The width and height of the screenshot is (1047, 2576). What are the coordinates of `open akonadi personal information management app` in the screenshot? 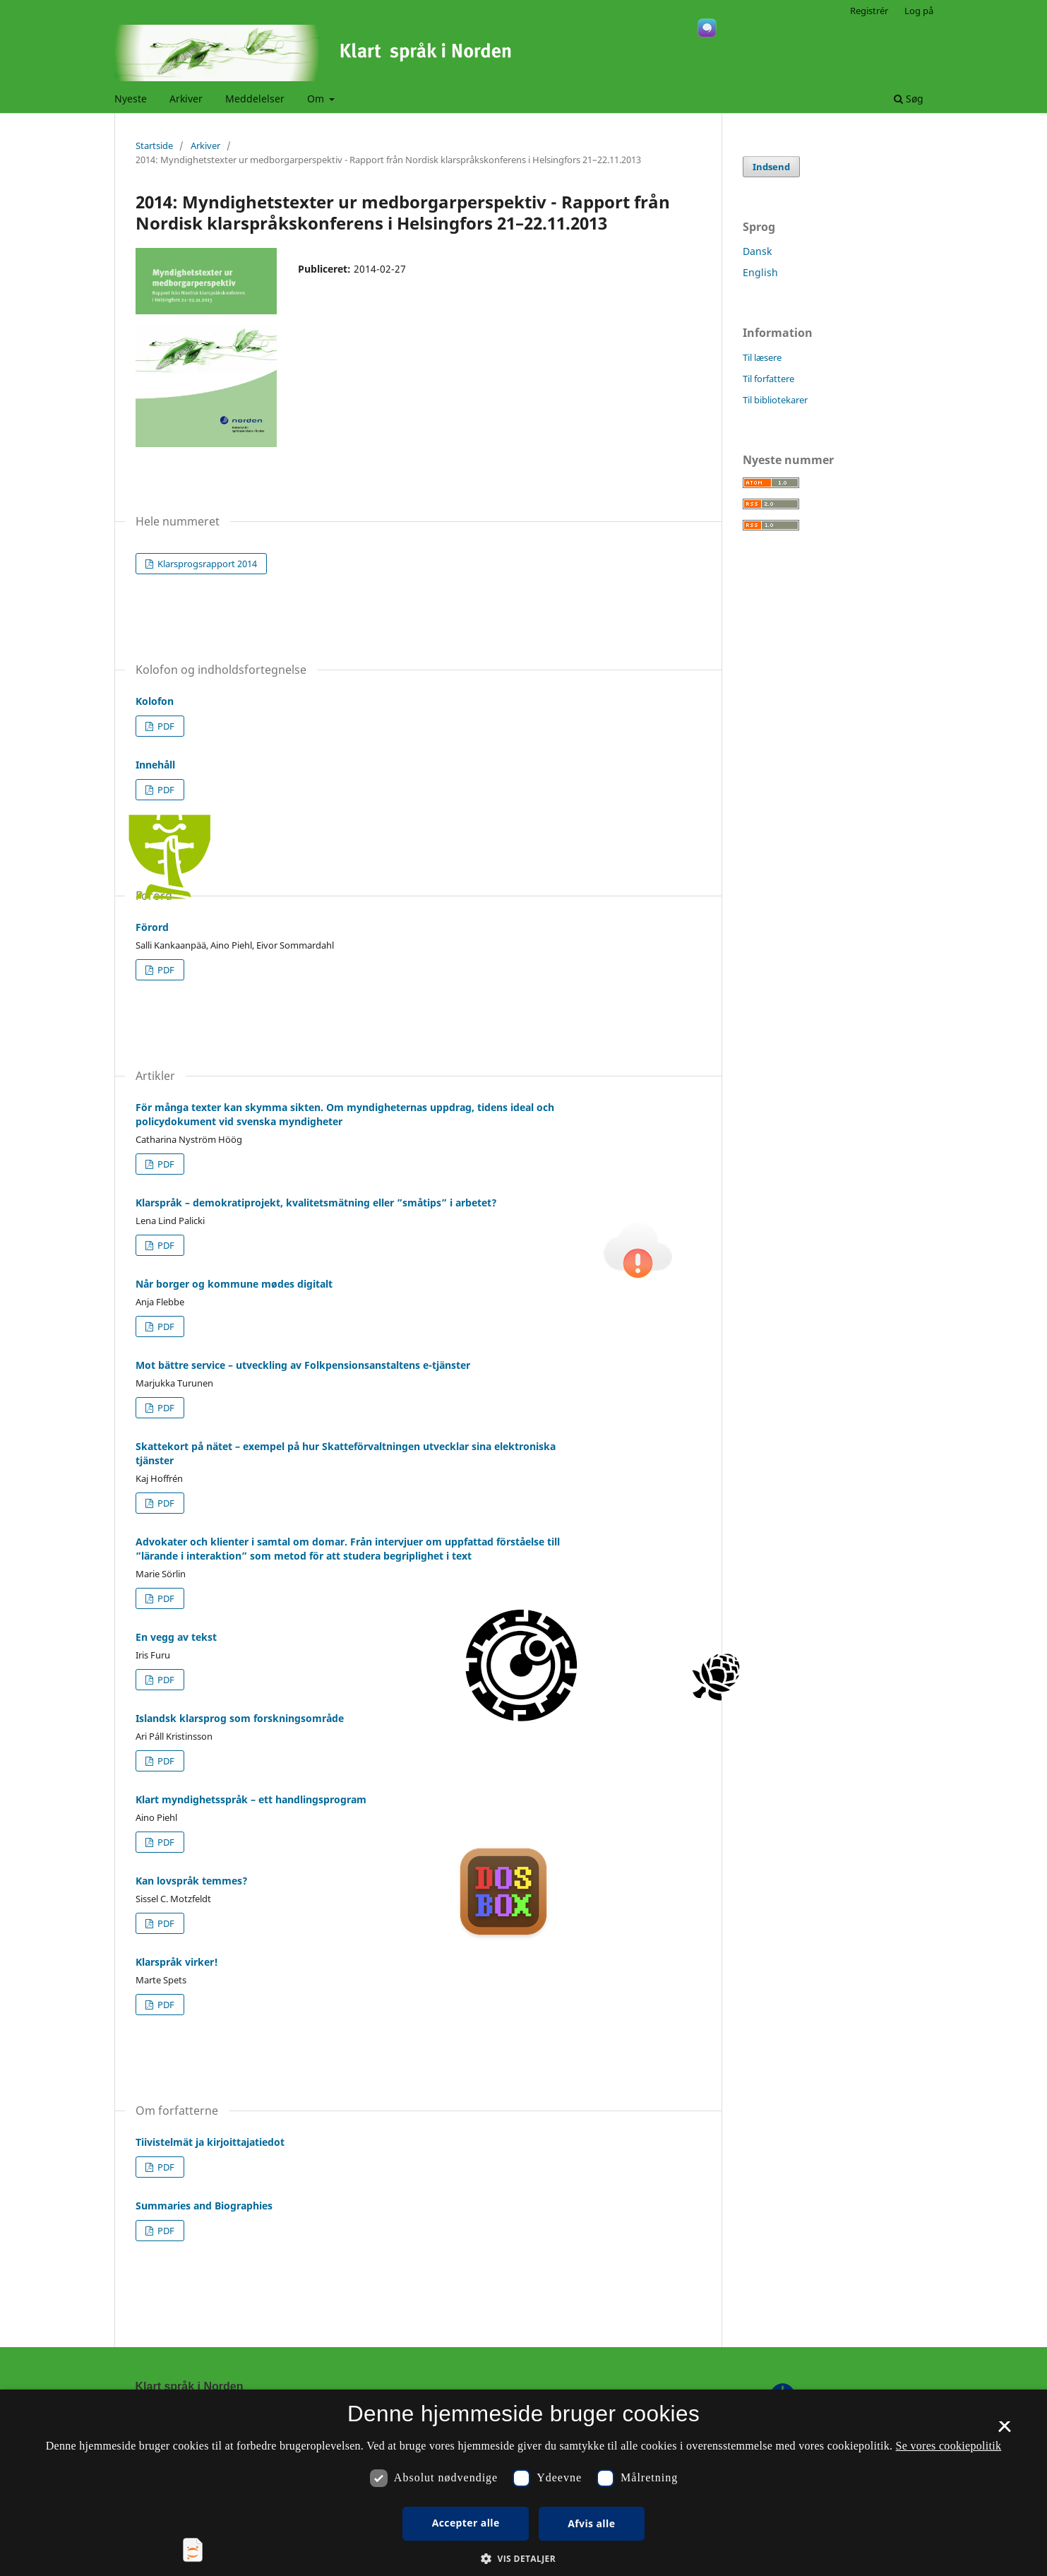 It's located at (707, 28).